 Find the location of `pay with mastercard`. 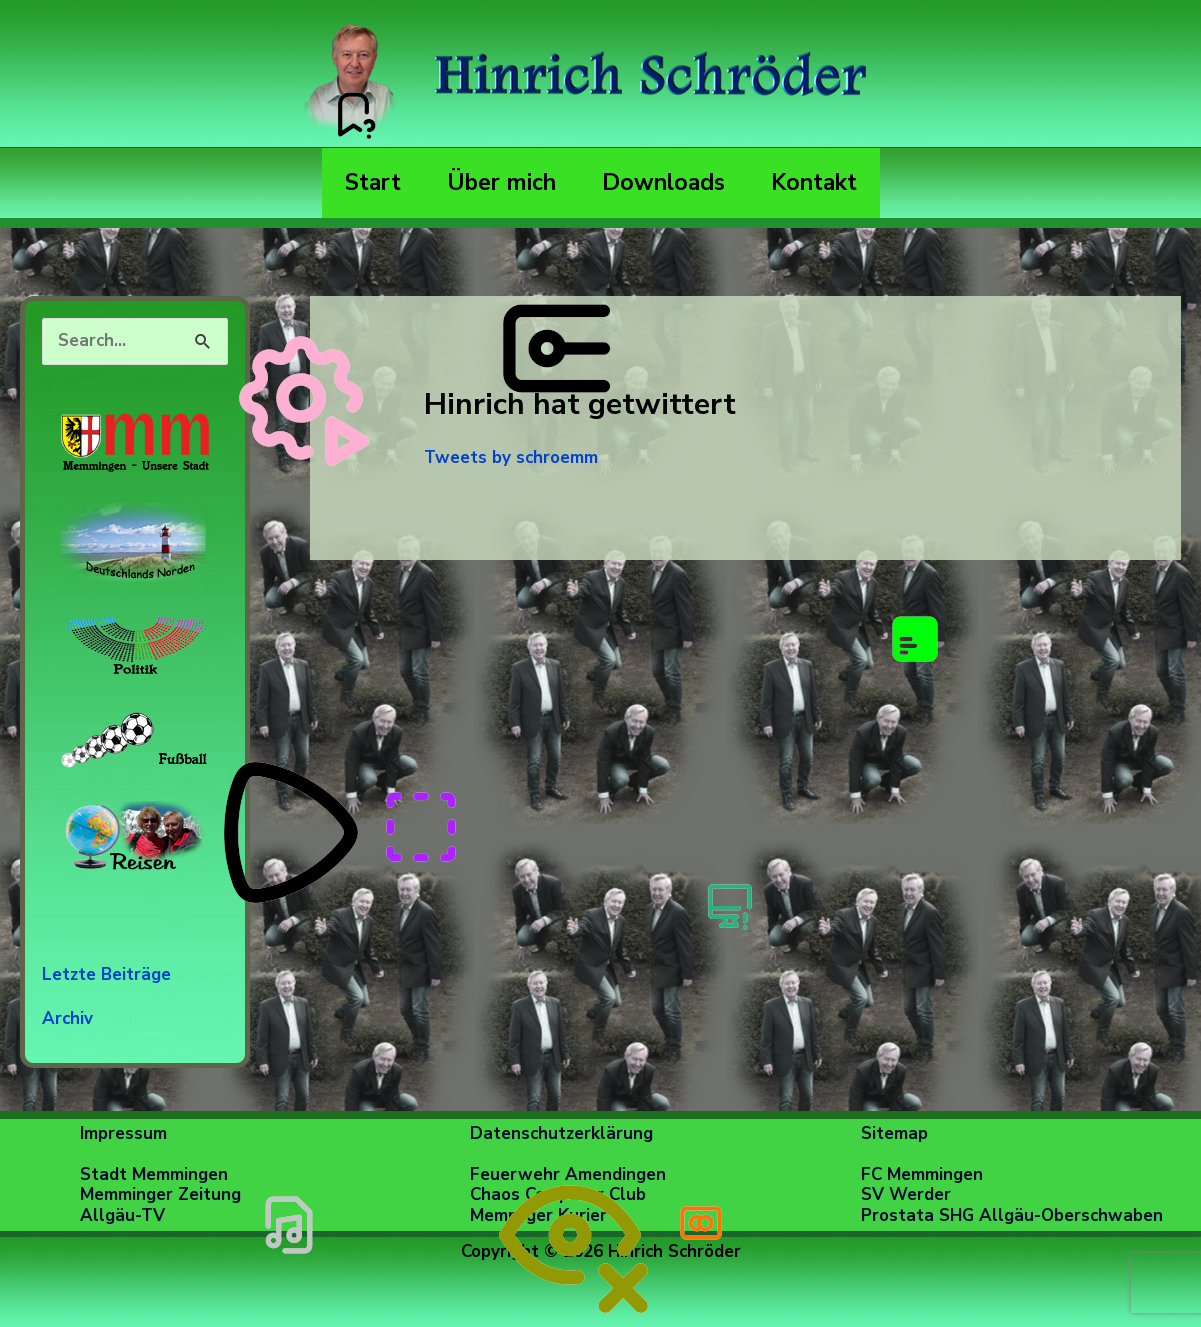

pay with mastercard is located at coordinates (701, 1223).